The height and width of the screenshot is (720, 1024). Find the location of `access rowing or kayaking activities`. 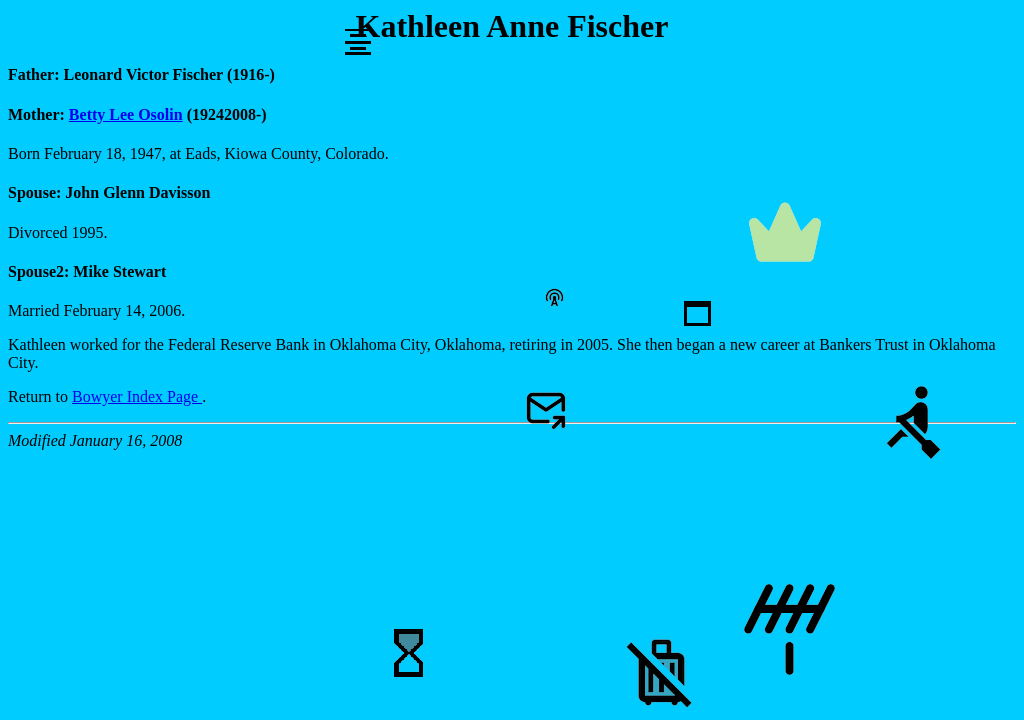

access rowing or kayaking activities is located at coordinates (912, 421).